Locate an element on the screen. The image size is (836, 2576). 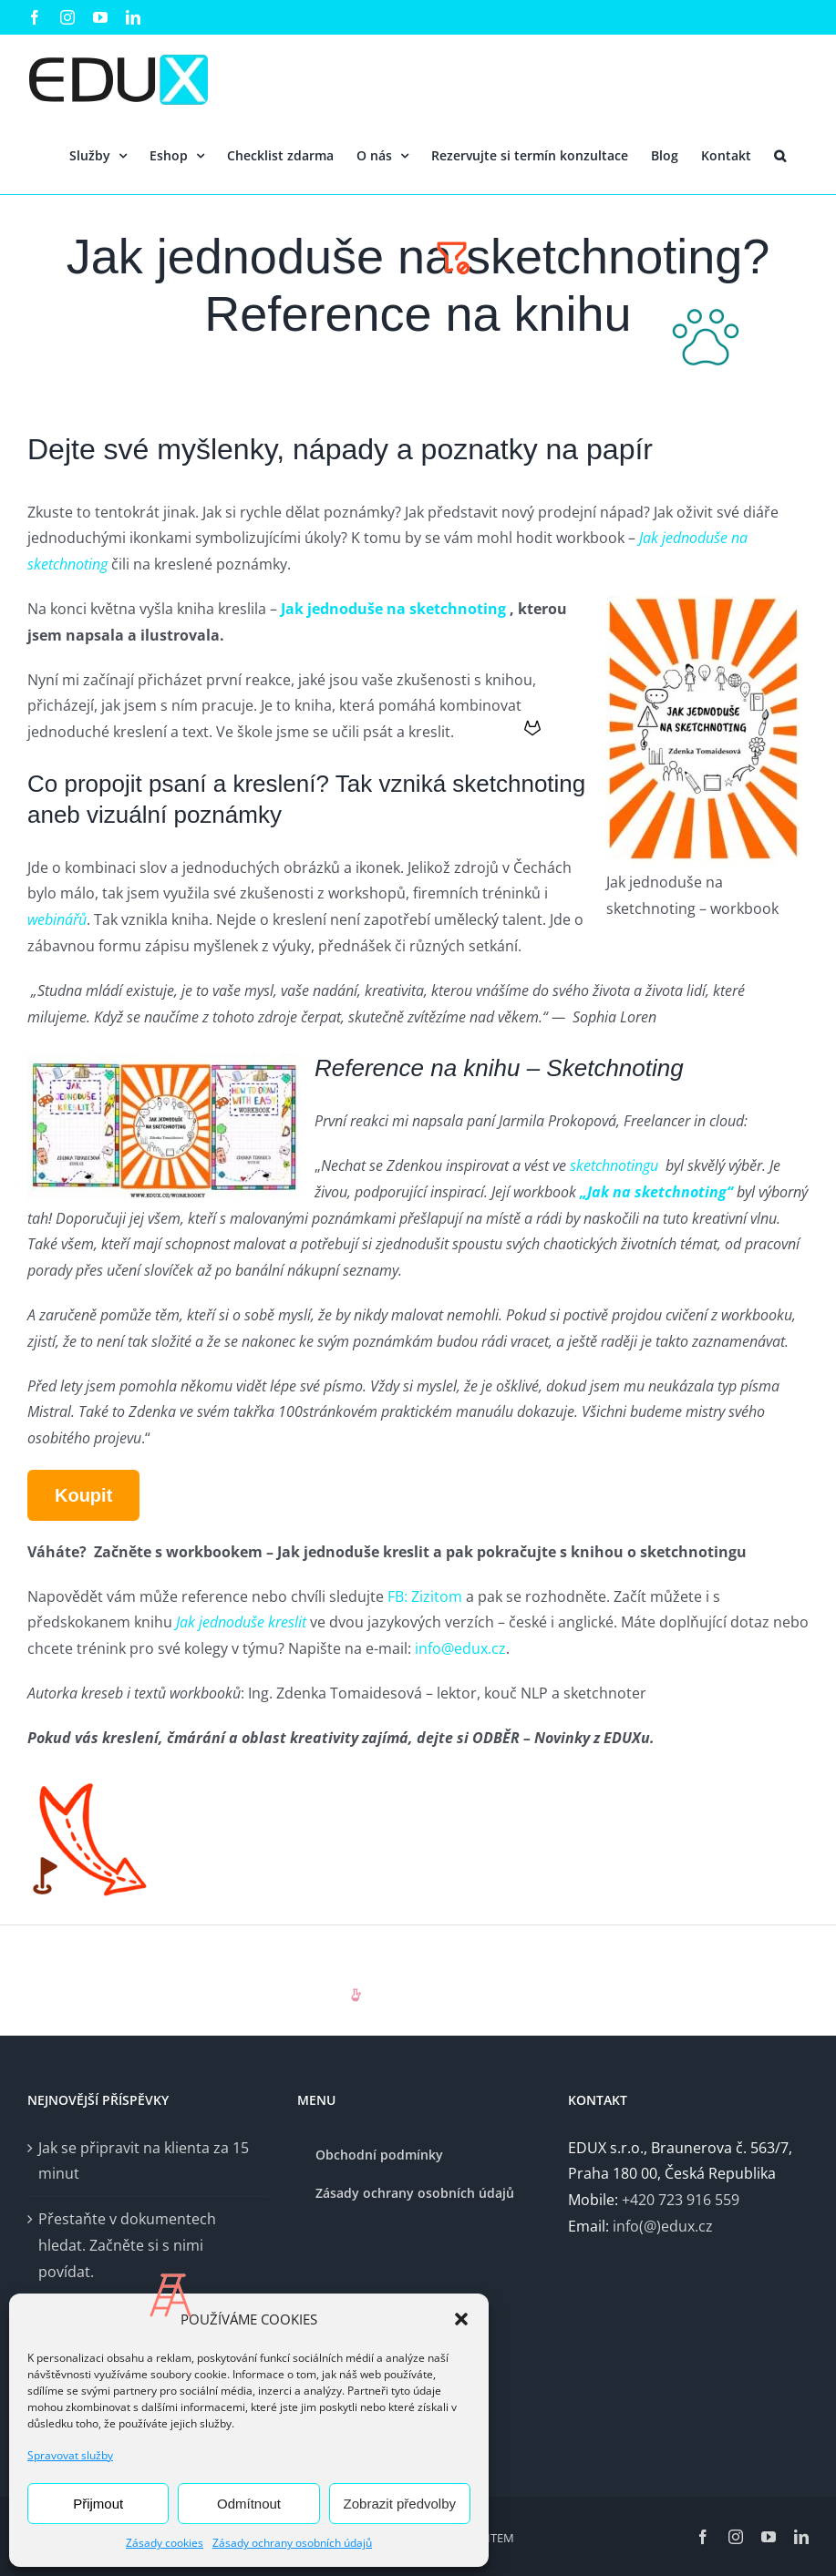
access smoking or cannabis-related content is located at coordinates (356, 1995).